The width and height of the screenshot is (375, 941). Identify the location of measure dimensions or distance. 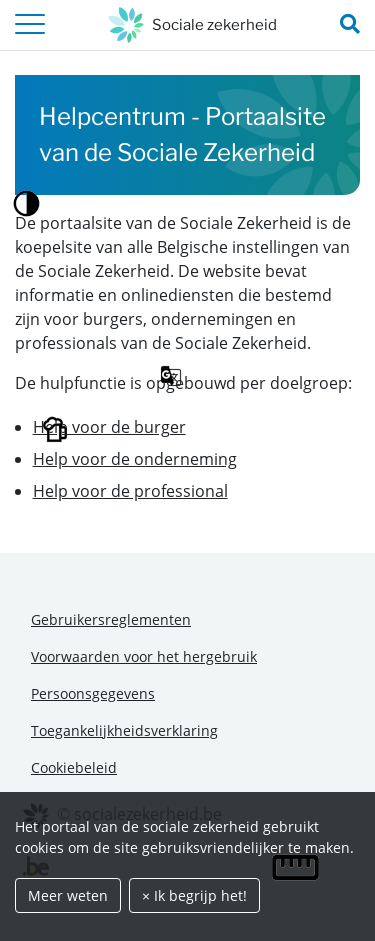
(295, 867).